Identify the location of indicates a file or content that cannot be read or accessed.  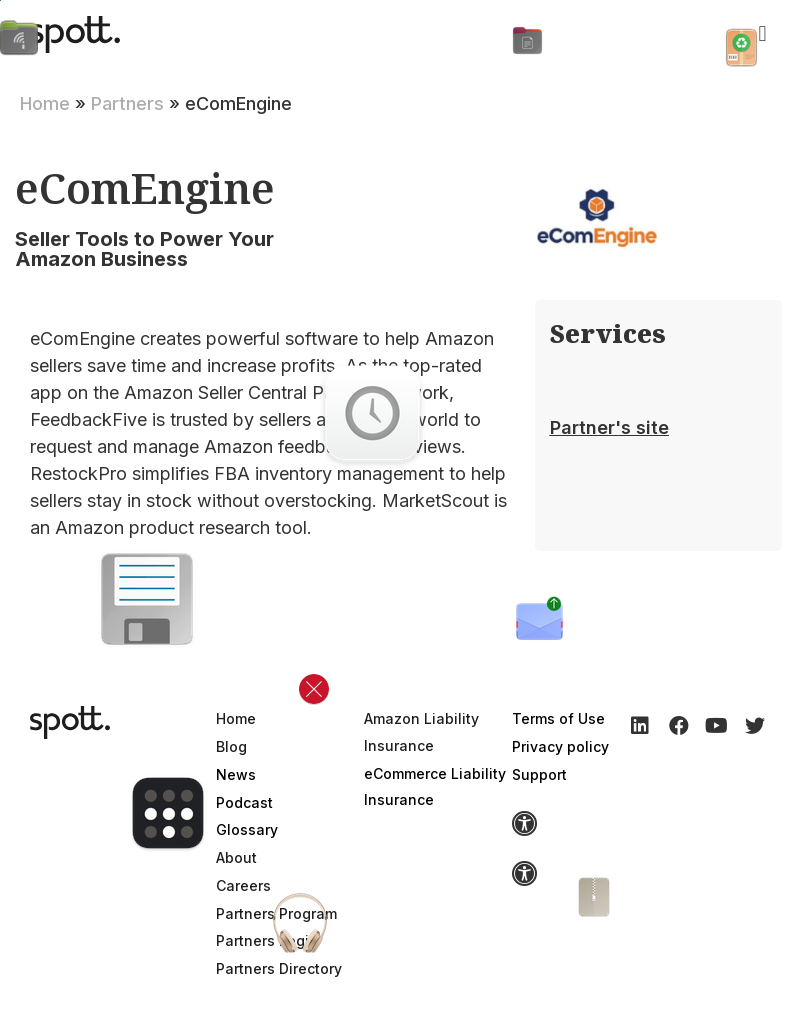
(314, 689).